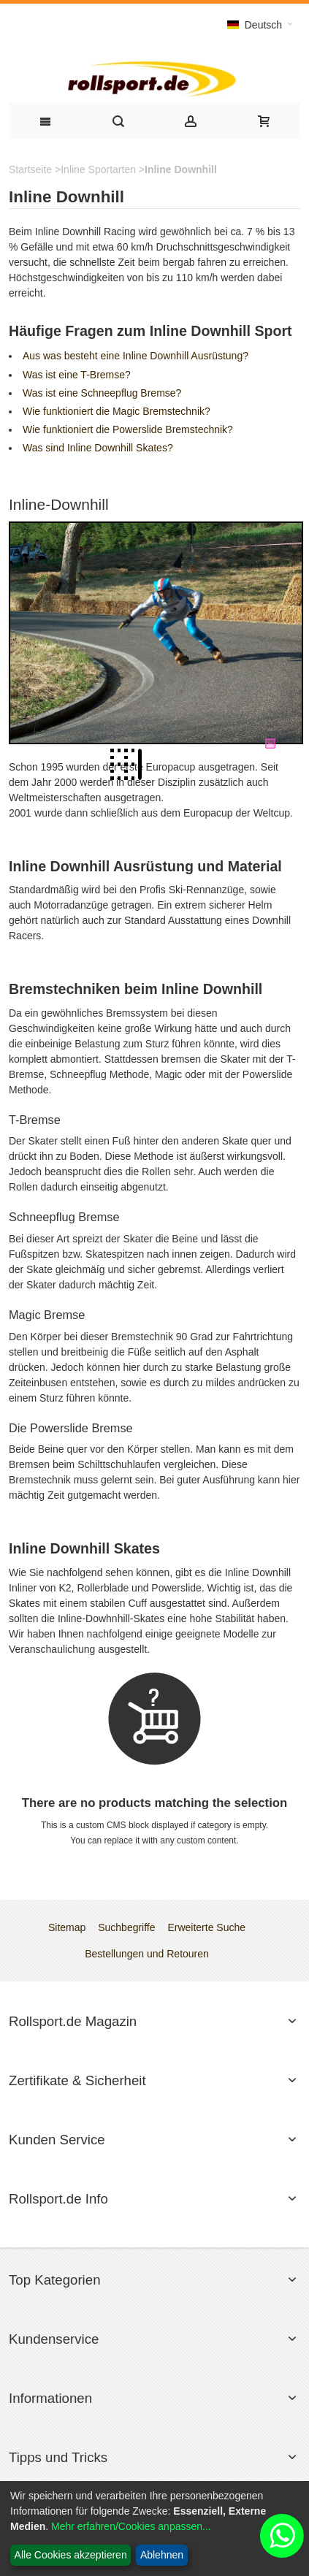 This screenshot has height=2576, width=309. Describe the element at coordinates (126, 764) in the screenshot. I see `apply border to the right edge of a cell or selection` at that location.